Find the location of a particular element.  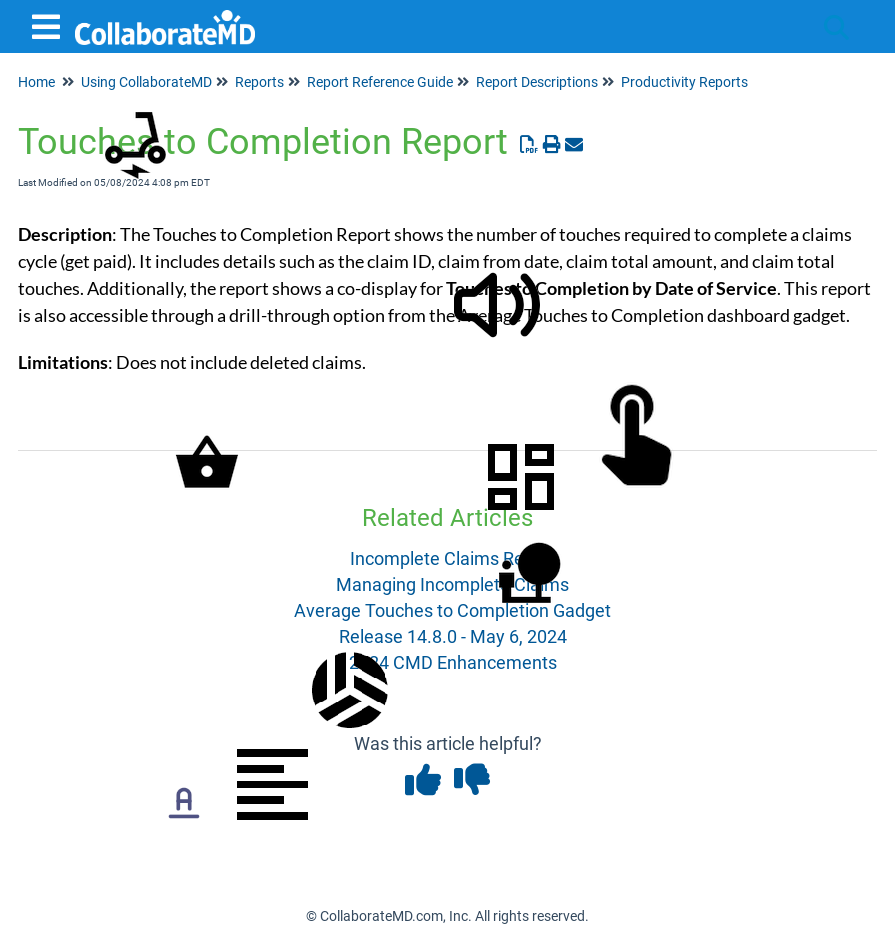

unmute audio or turn sound on is located at coordinates (497, 305).